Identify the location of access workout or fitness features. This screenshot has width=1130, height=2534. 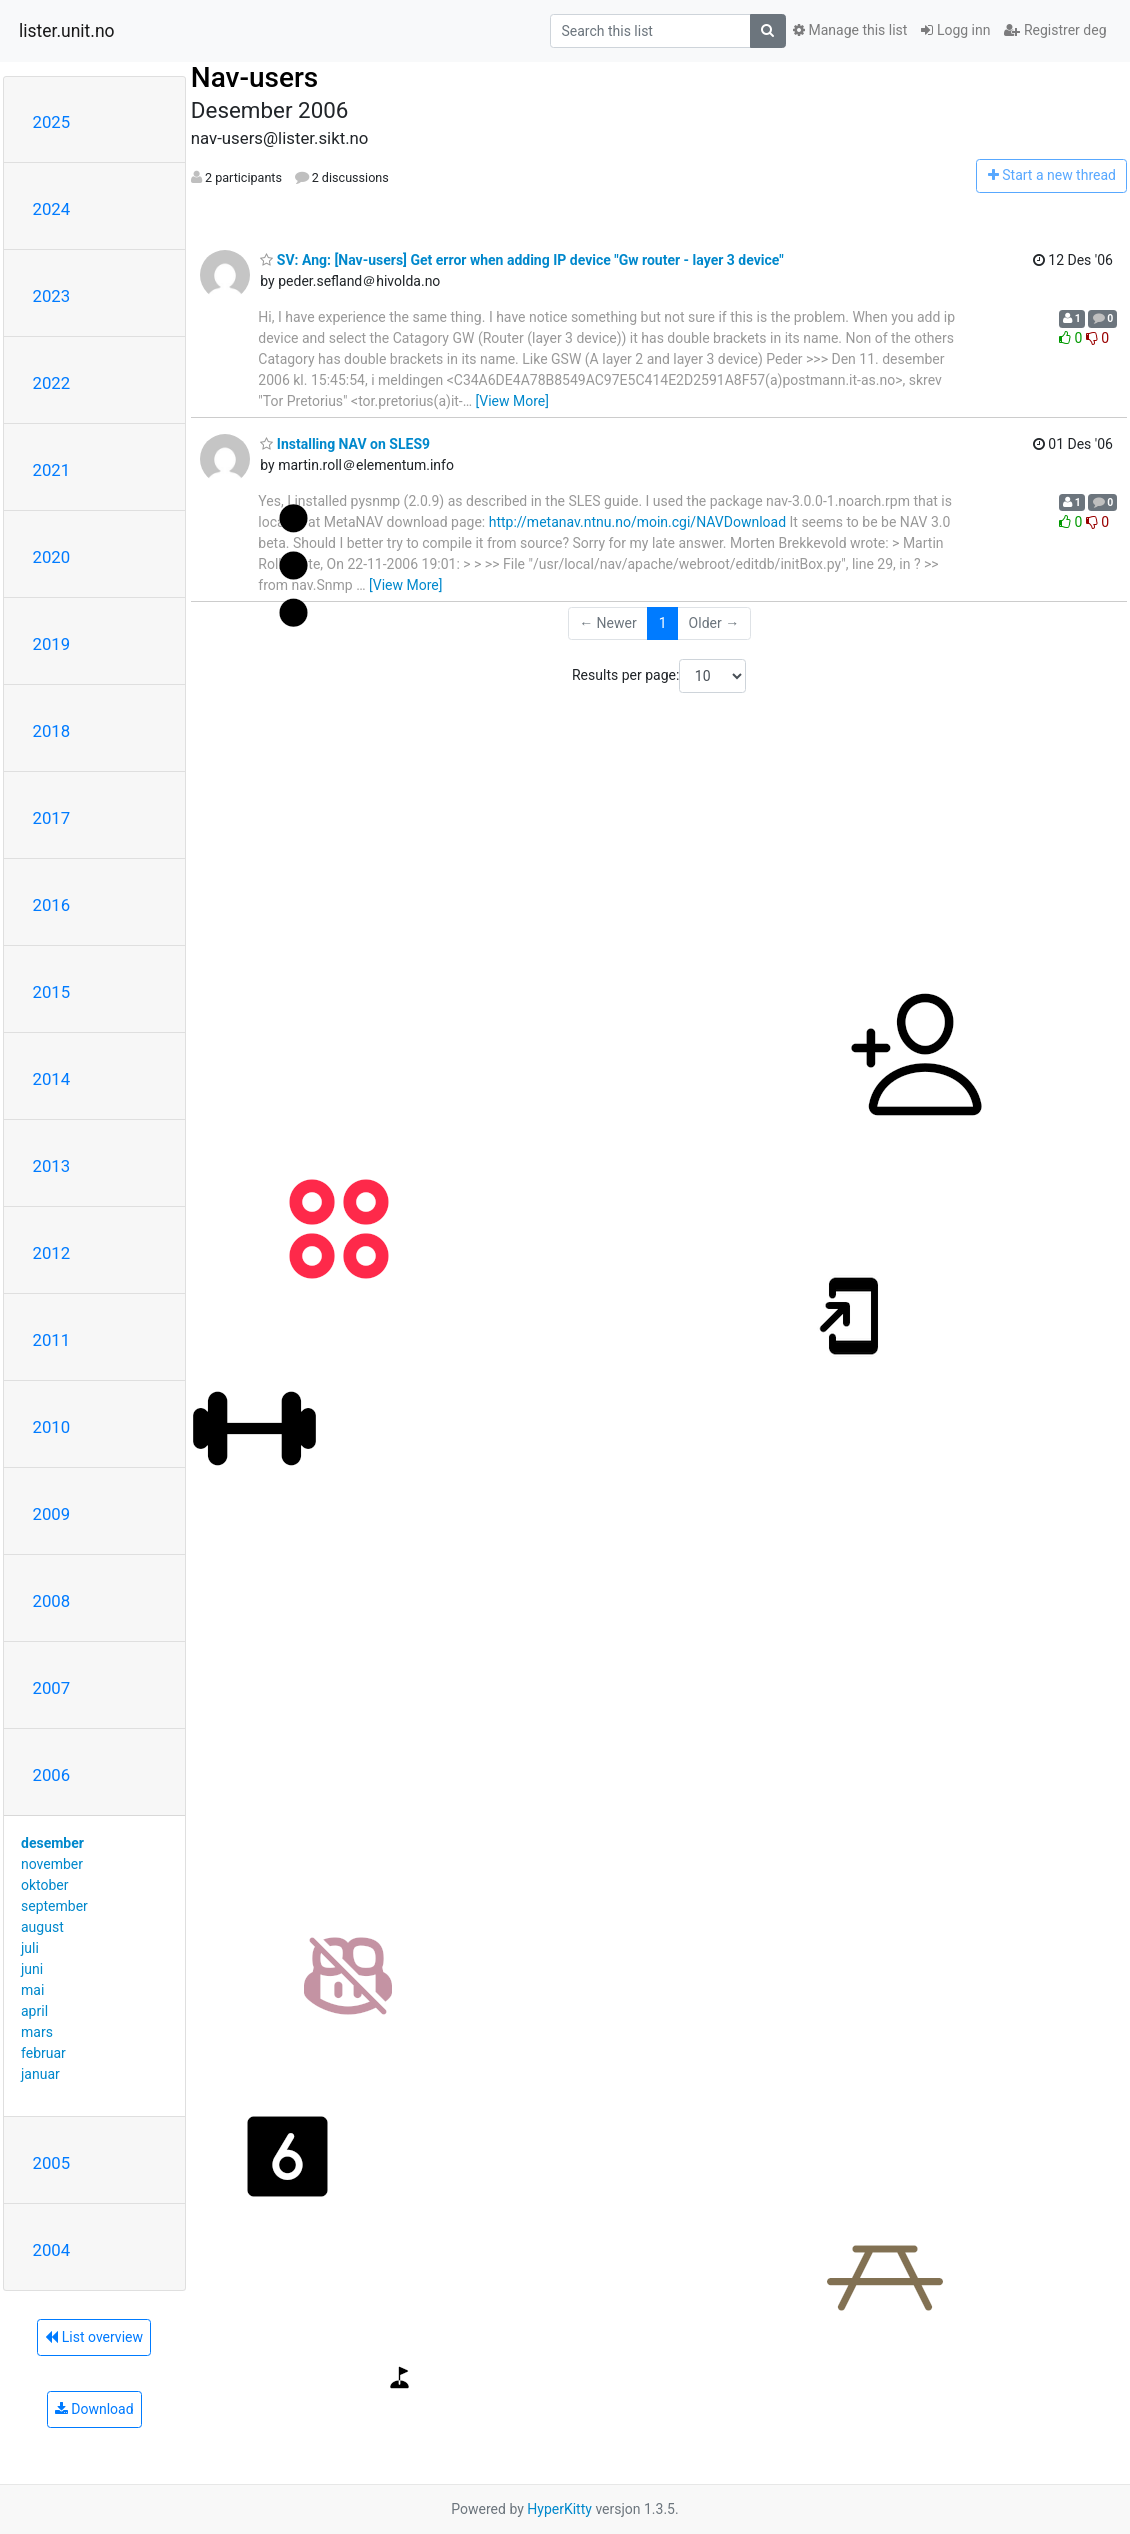
(254, 1428).